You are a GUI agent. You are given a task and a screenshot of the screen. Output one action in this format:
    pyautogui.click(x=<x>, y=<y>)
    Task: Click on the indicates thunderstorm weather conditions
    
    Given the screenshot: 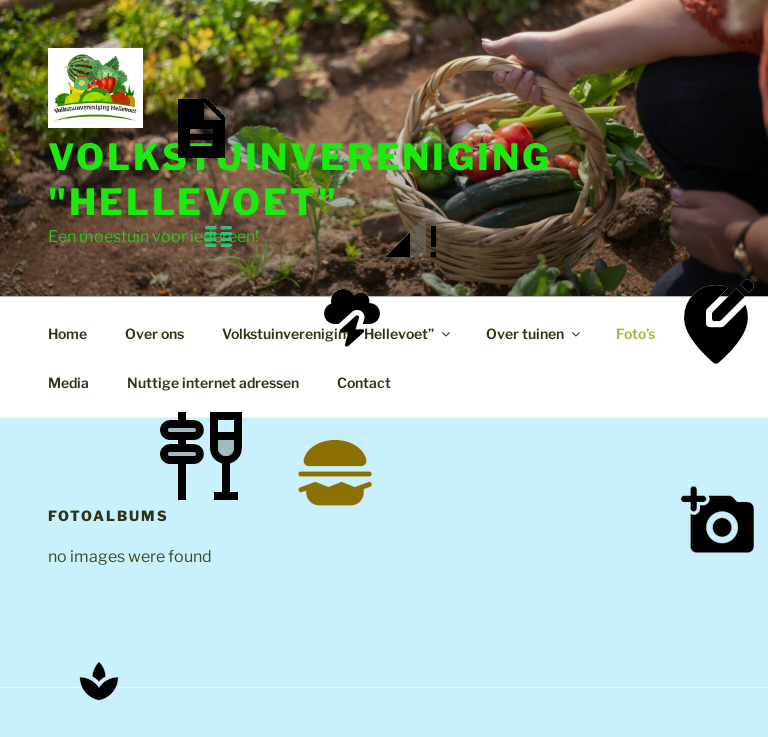 What is the action you would take?
    pyautogui.click(x=352, y=317)
    